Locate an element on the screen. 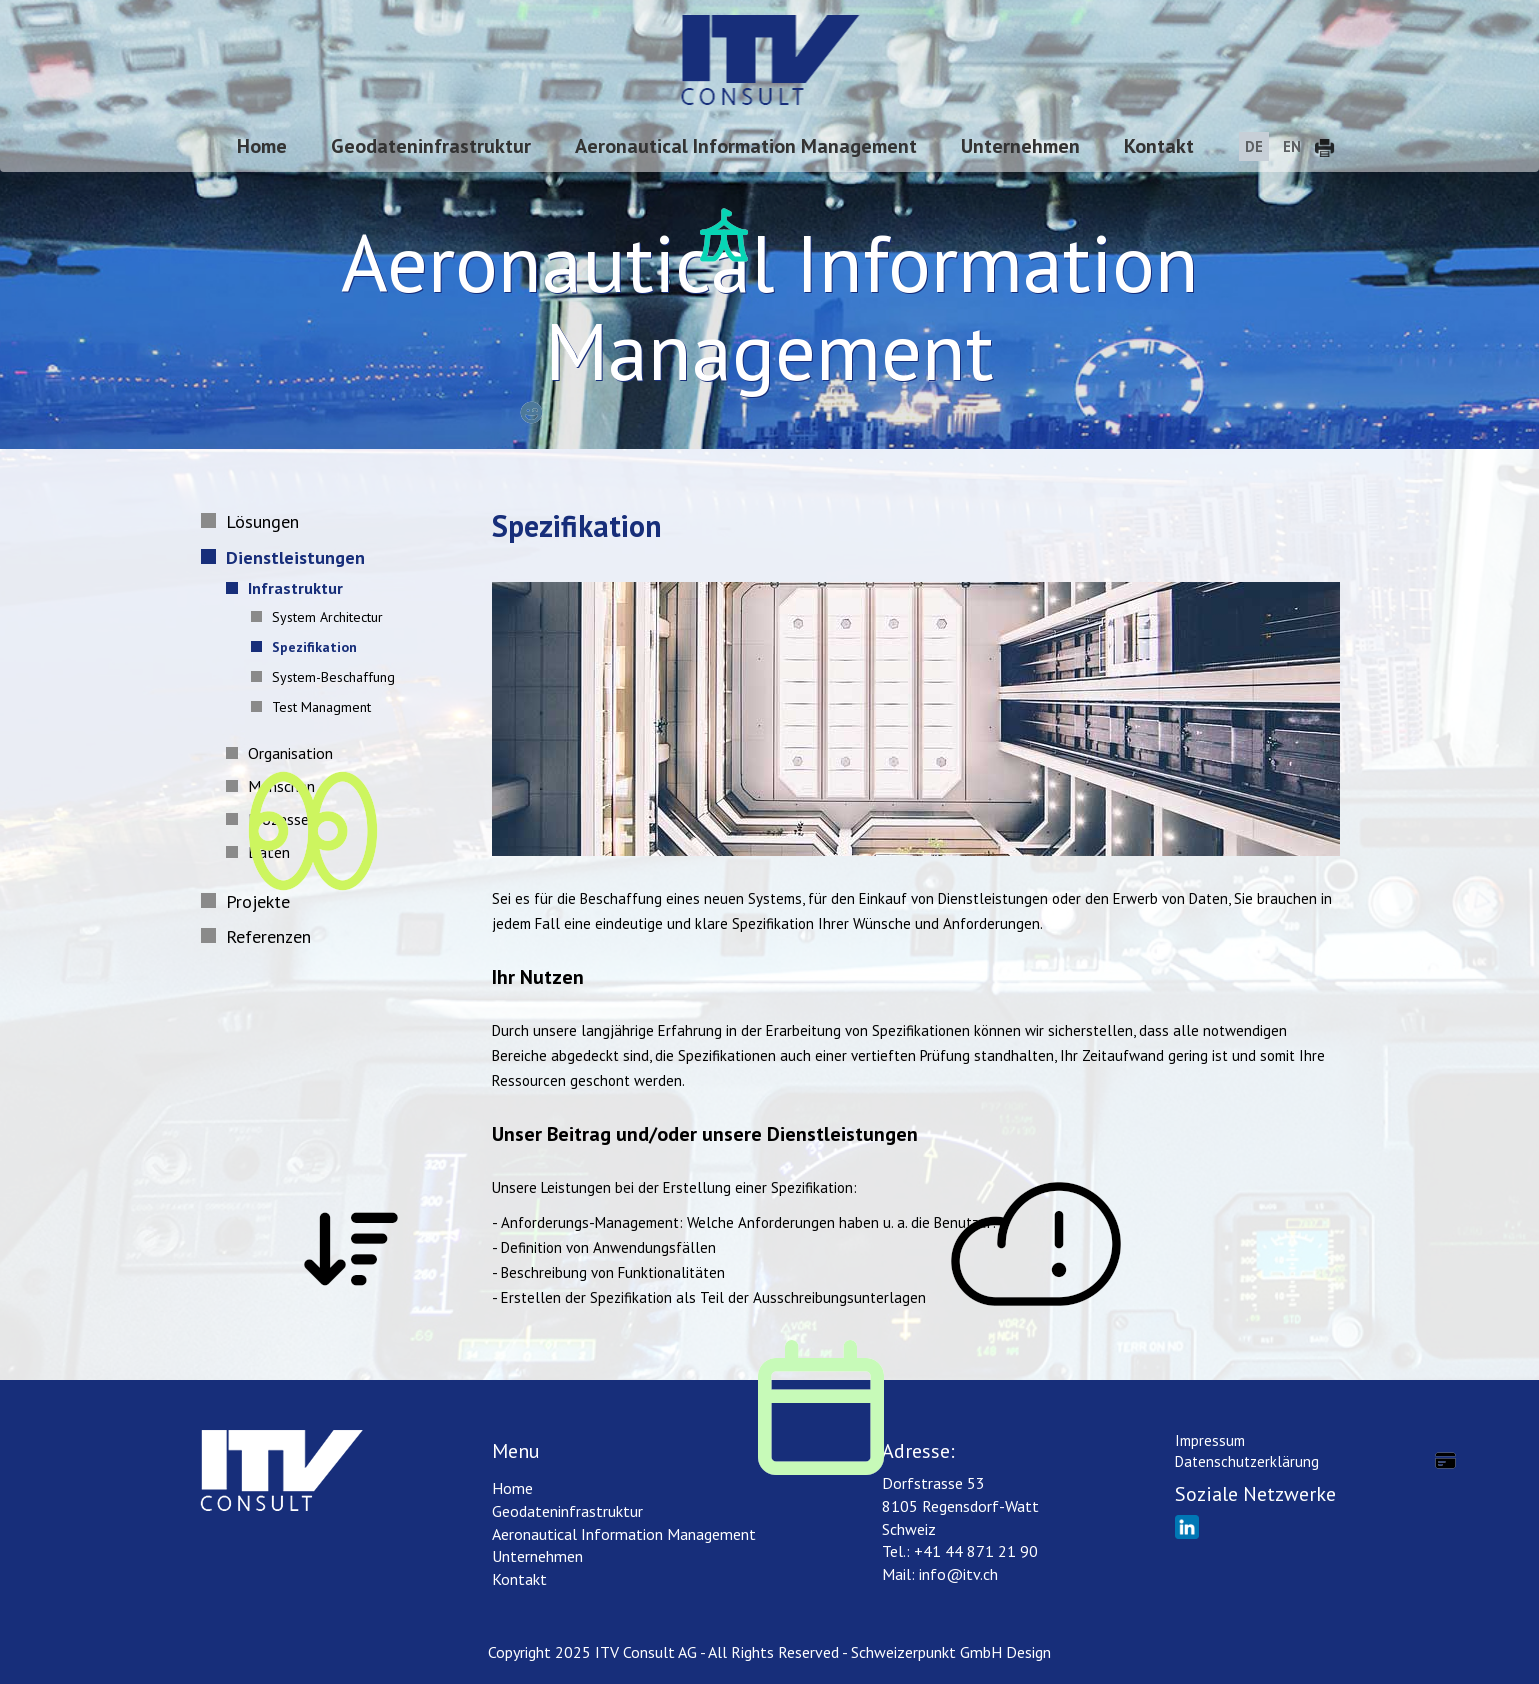 The height and width of the screenshot is (1684, 1539). indicates someone is viewing or watching is located at coordinates (313, 831).